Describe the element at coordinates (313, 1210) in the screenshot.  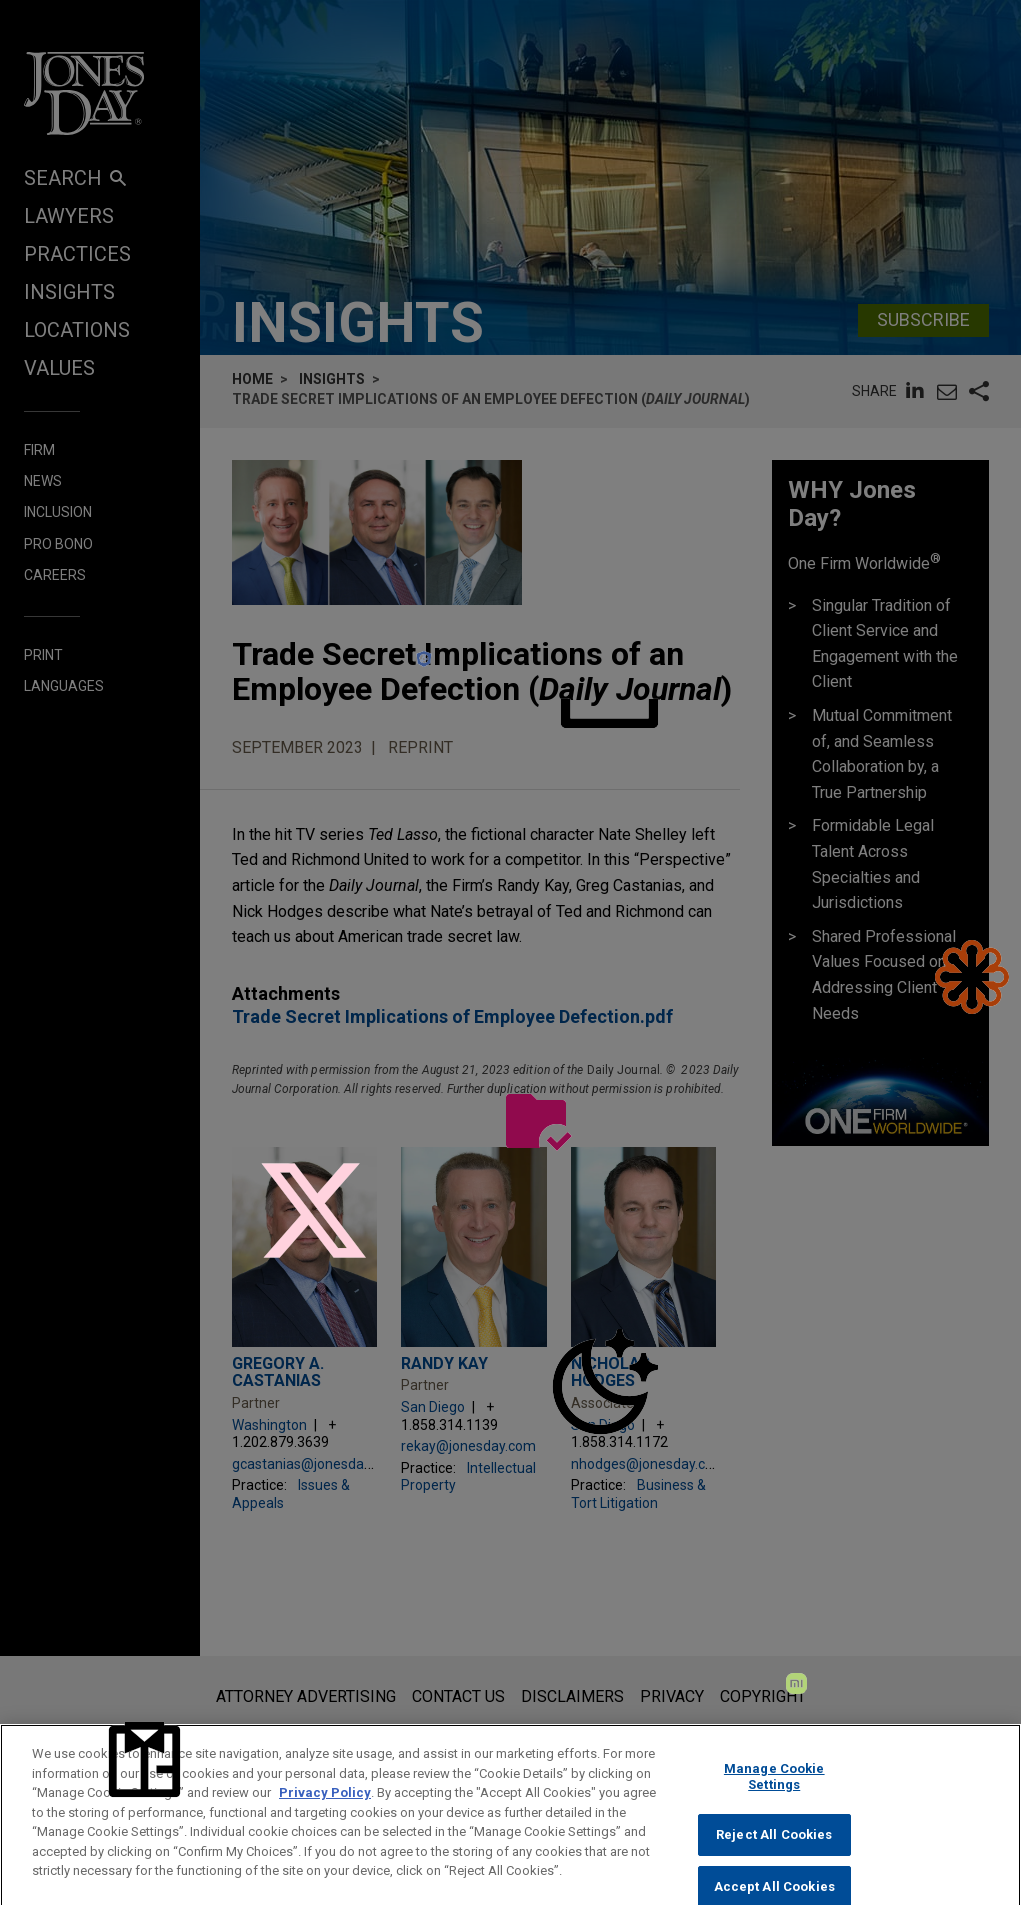
I see `share to X (formerly Twitter)` at that location.